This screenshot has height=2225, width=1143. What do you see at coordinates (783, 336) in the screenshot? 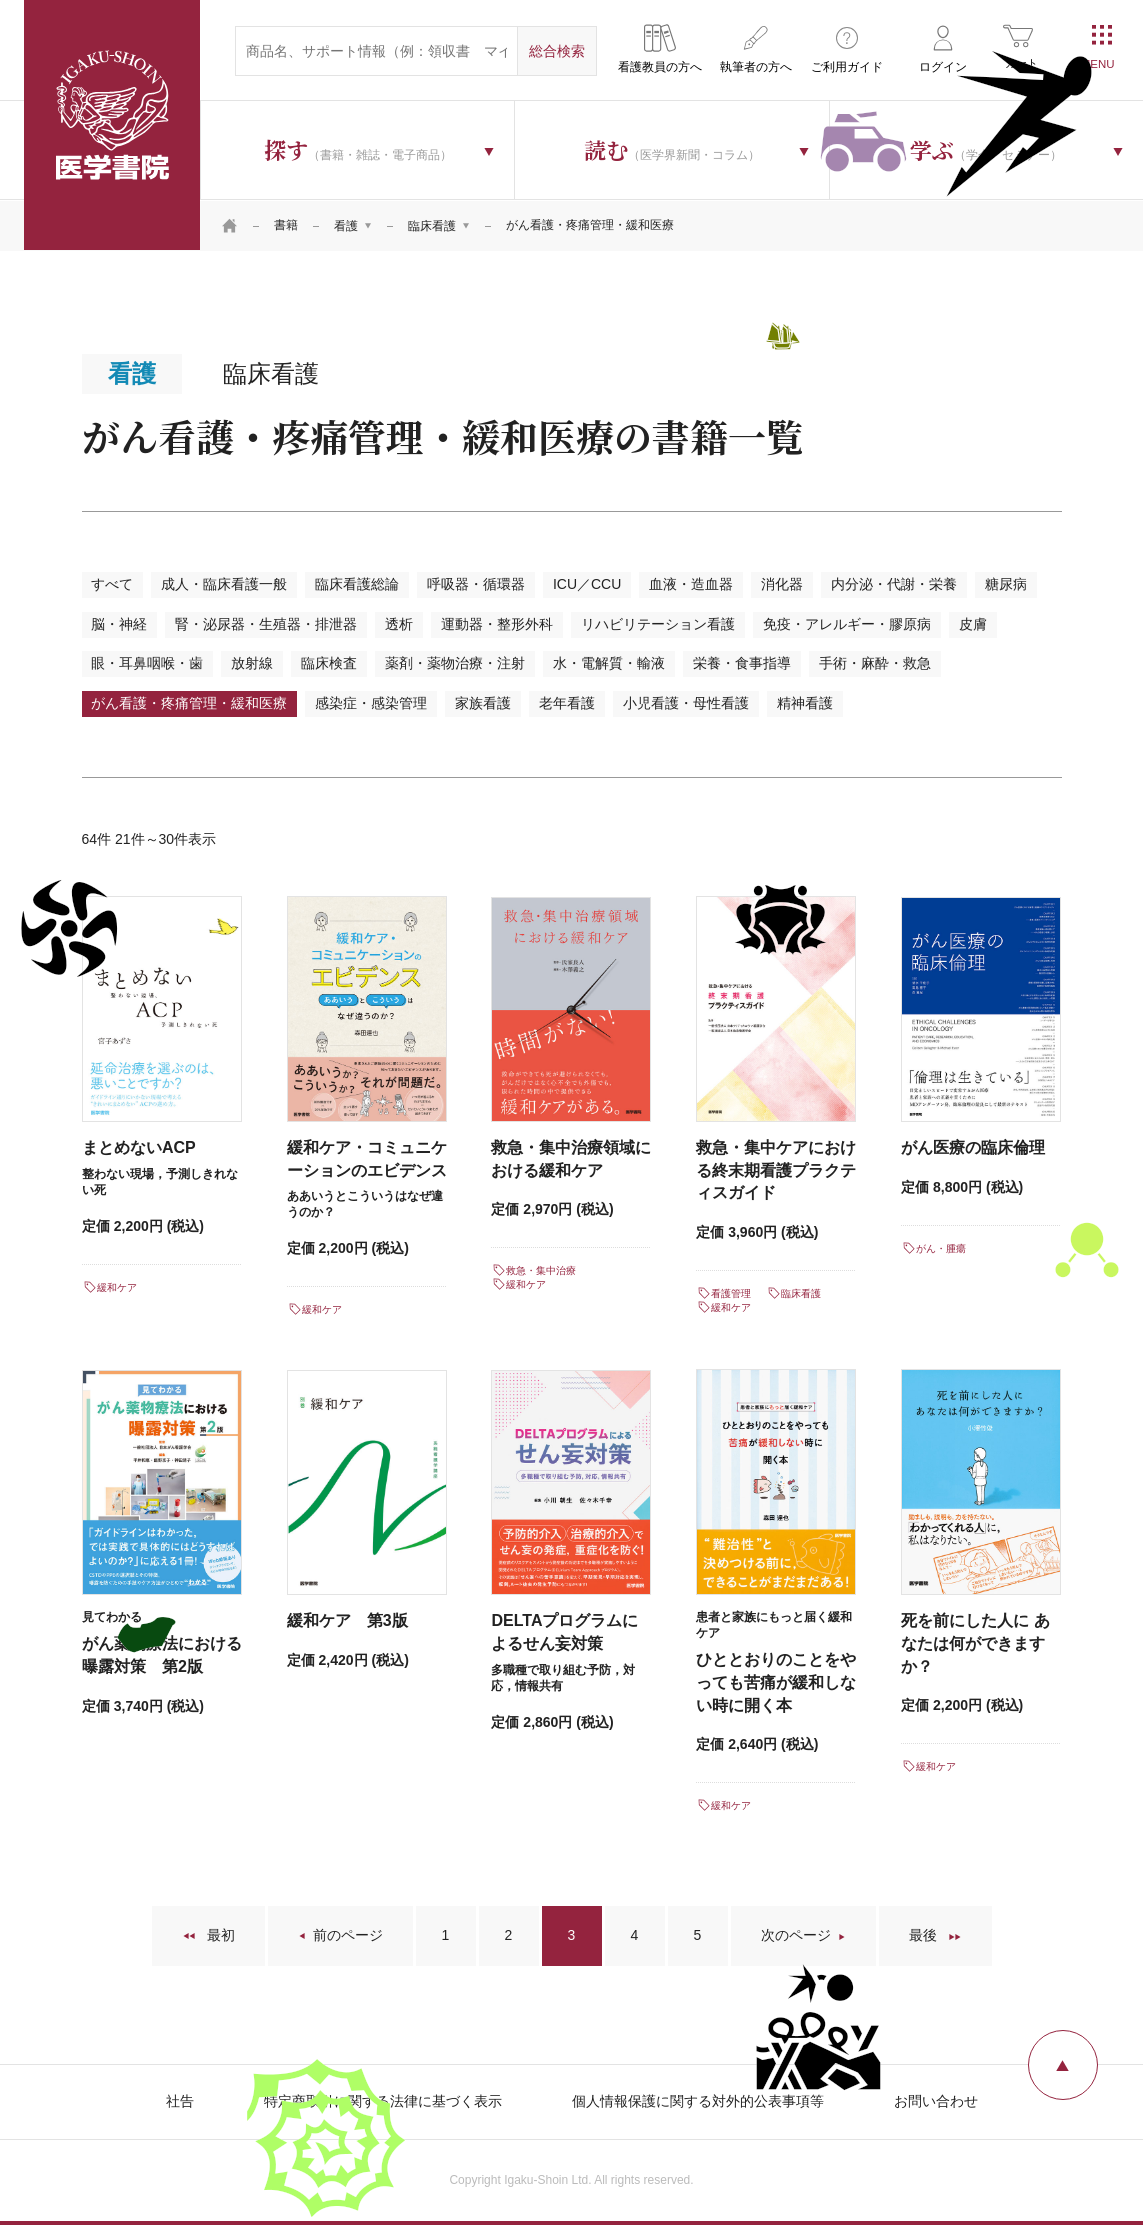
I see `fishing activity or minigame` at bounding box center [783, 336].